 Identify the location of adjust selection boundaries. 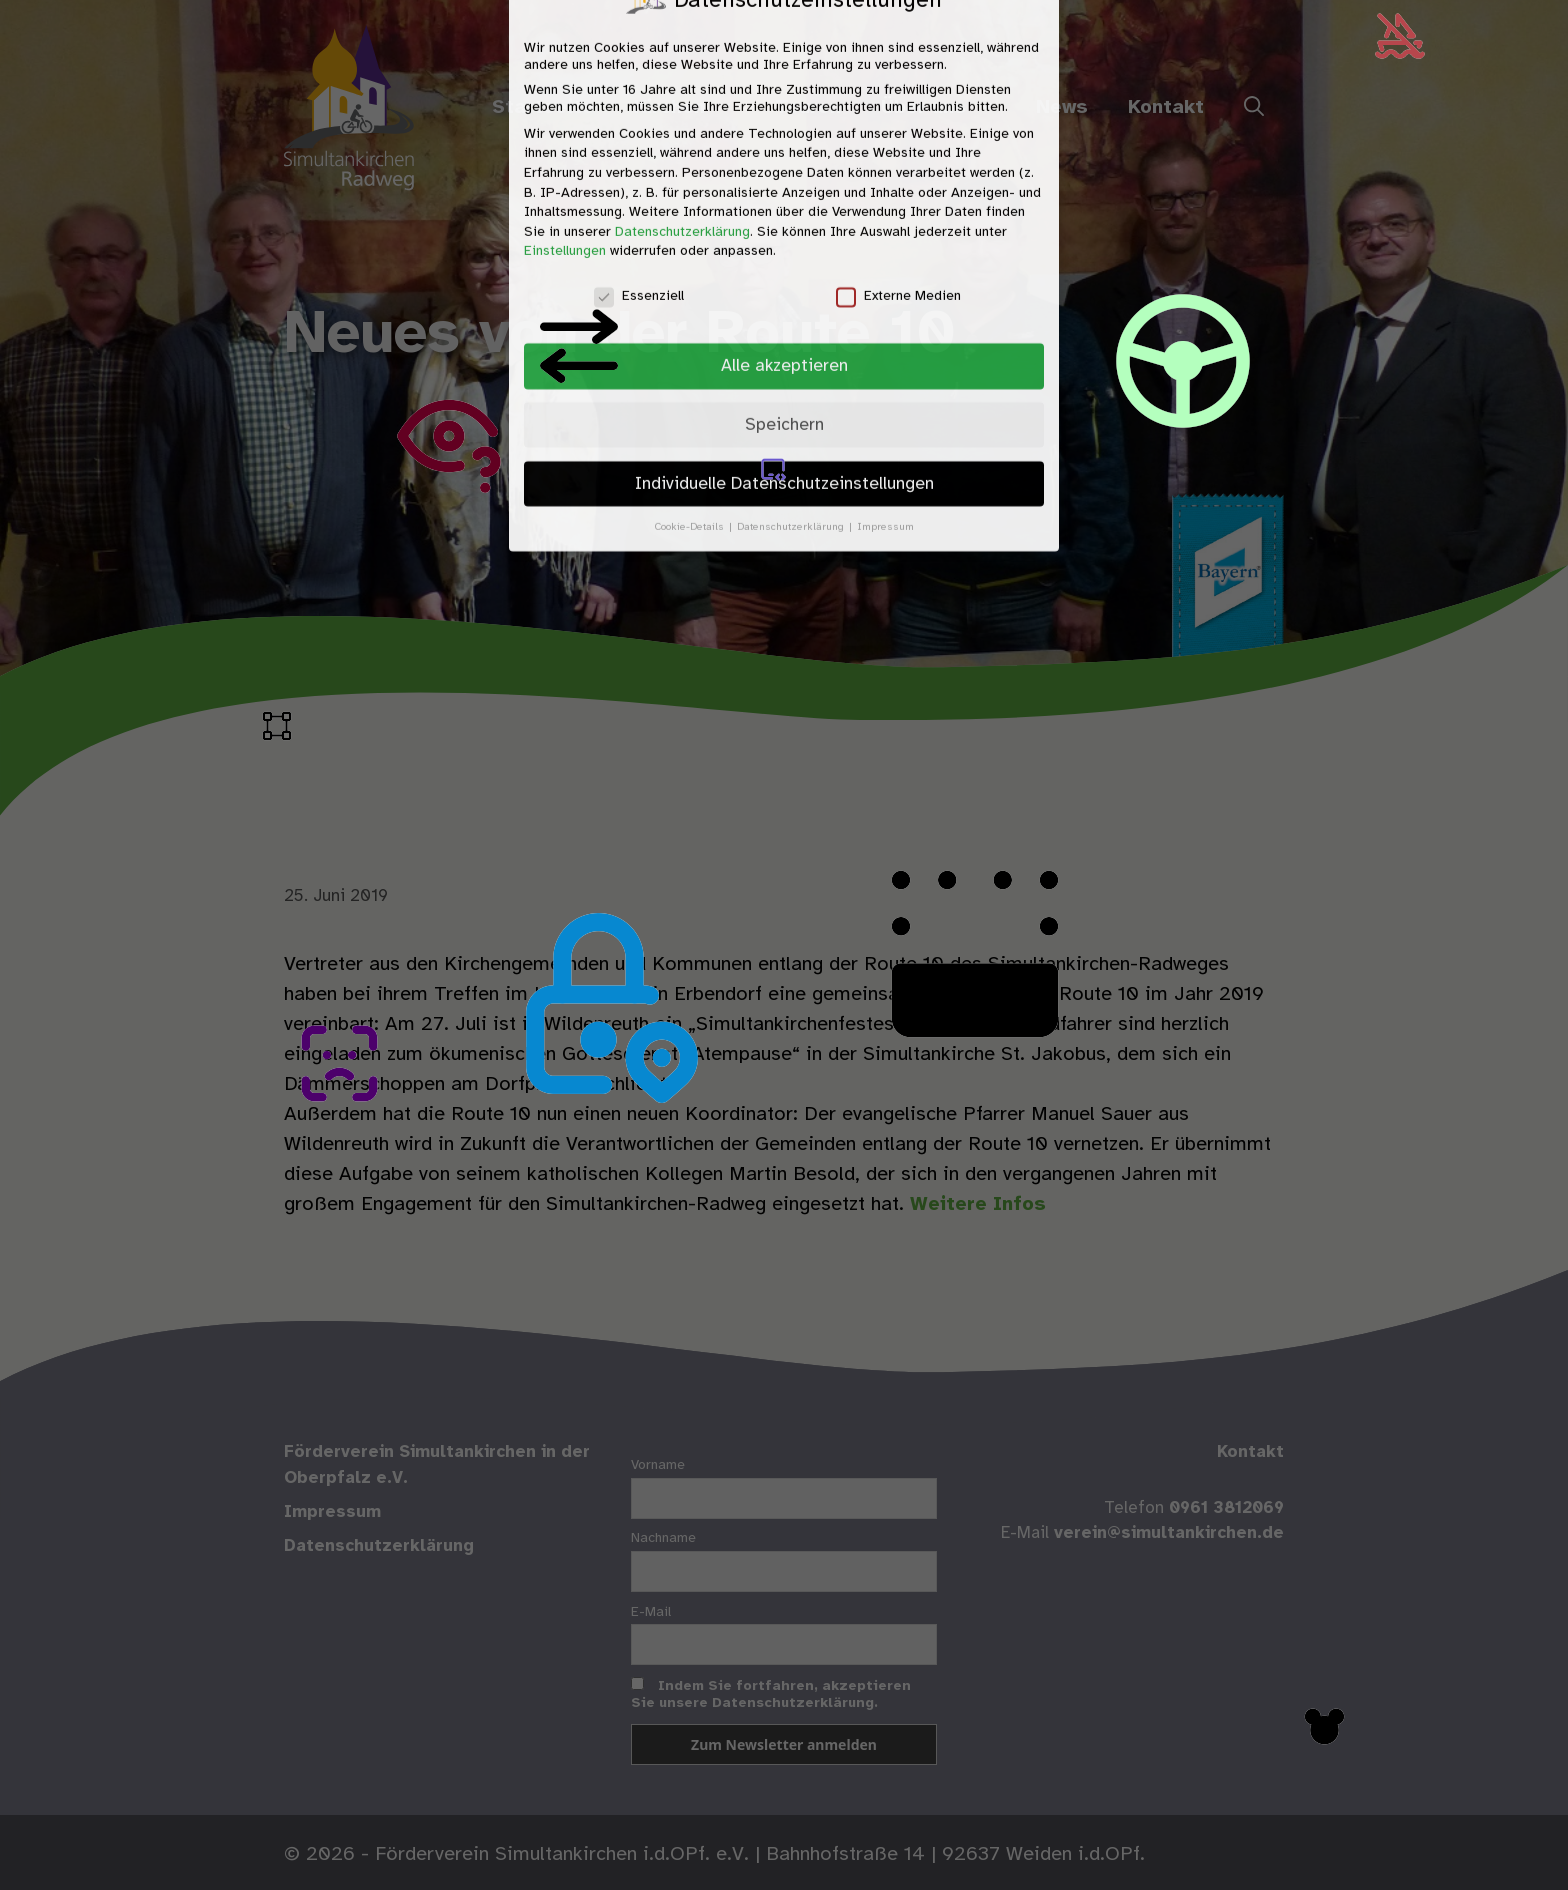
(277, 726).